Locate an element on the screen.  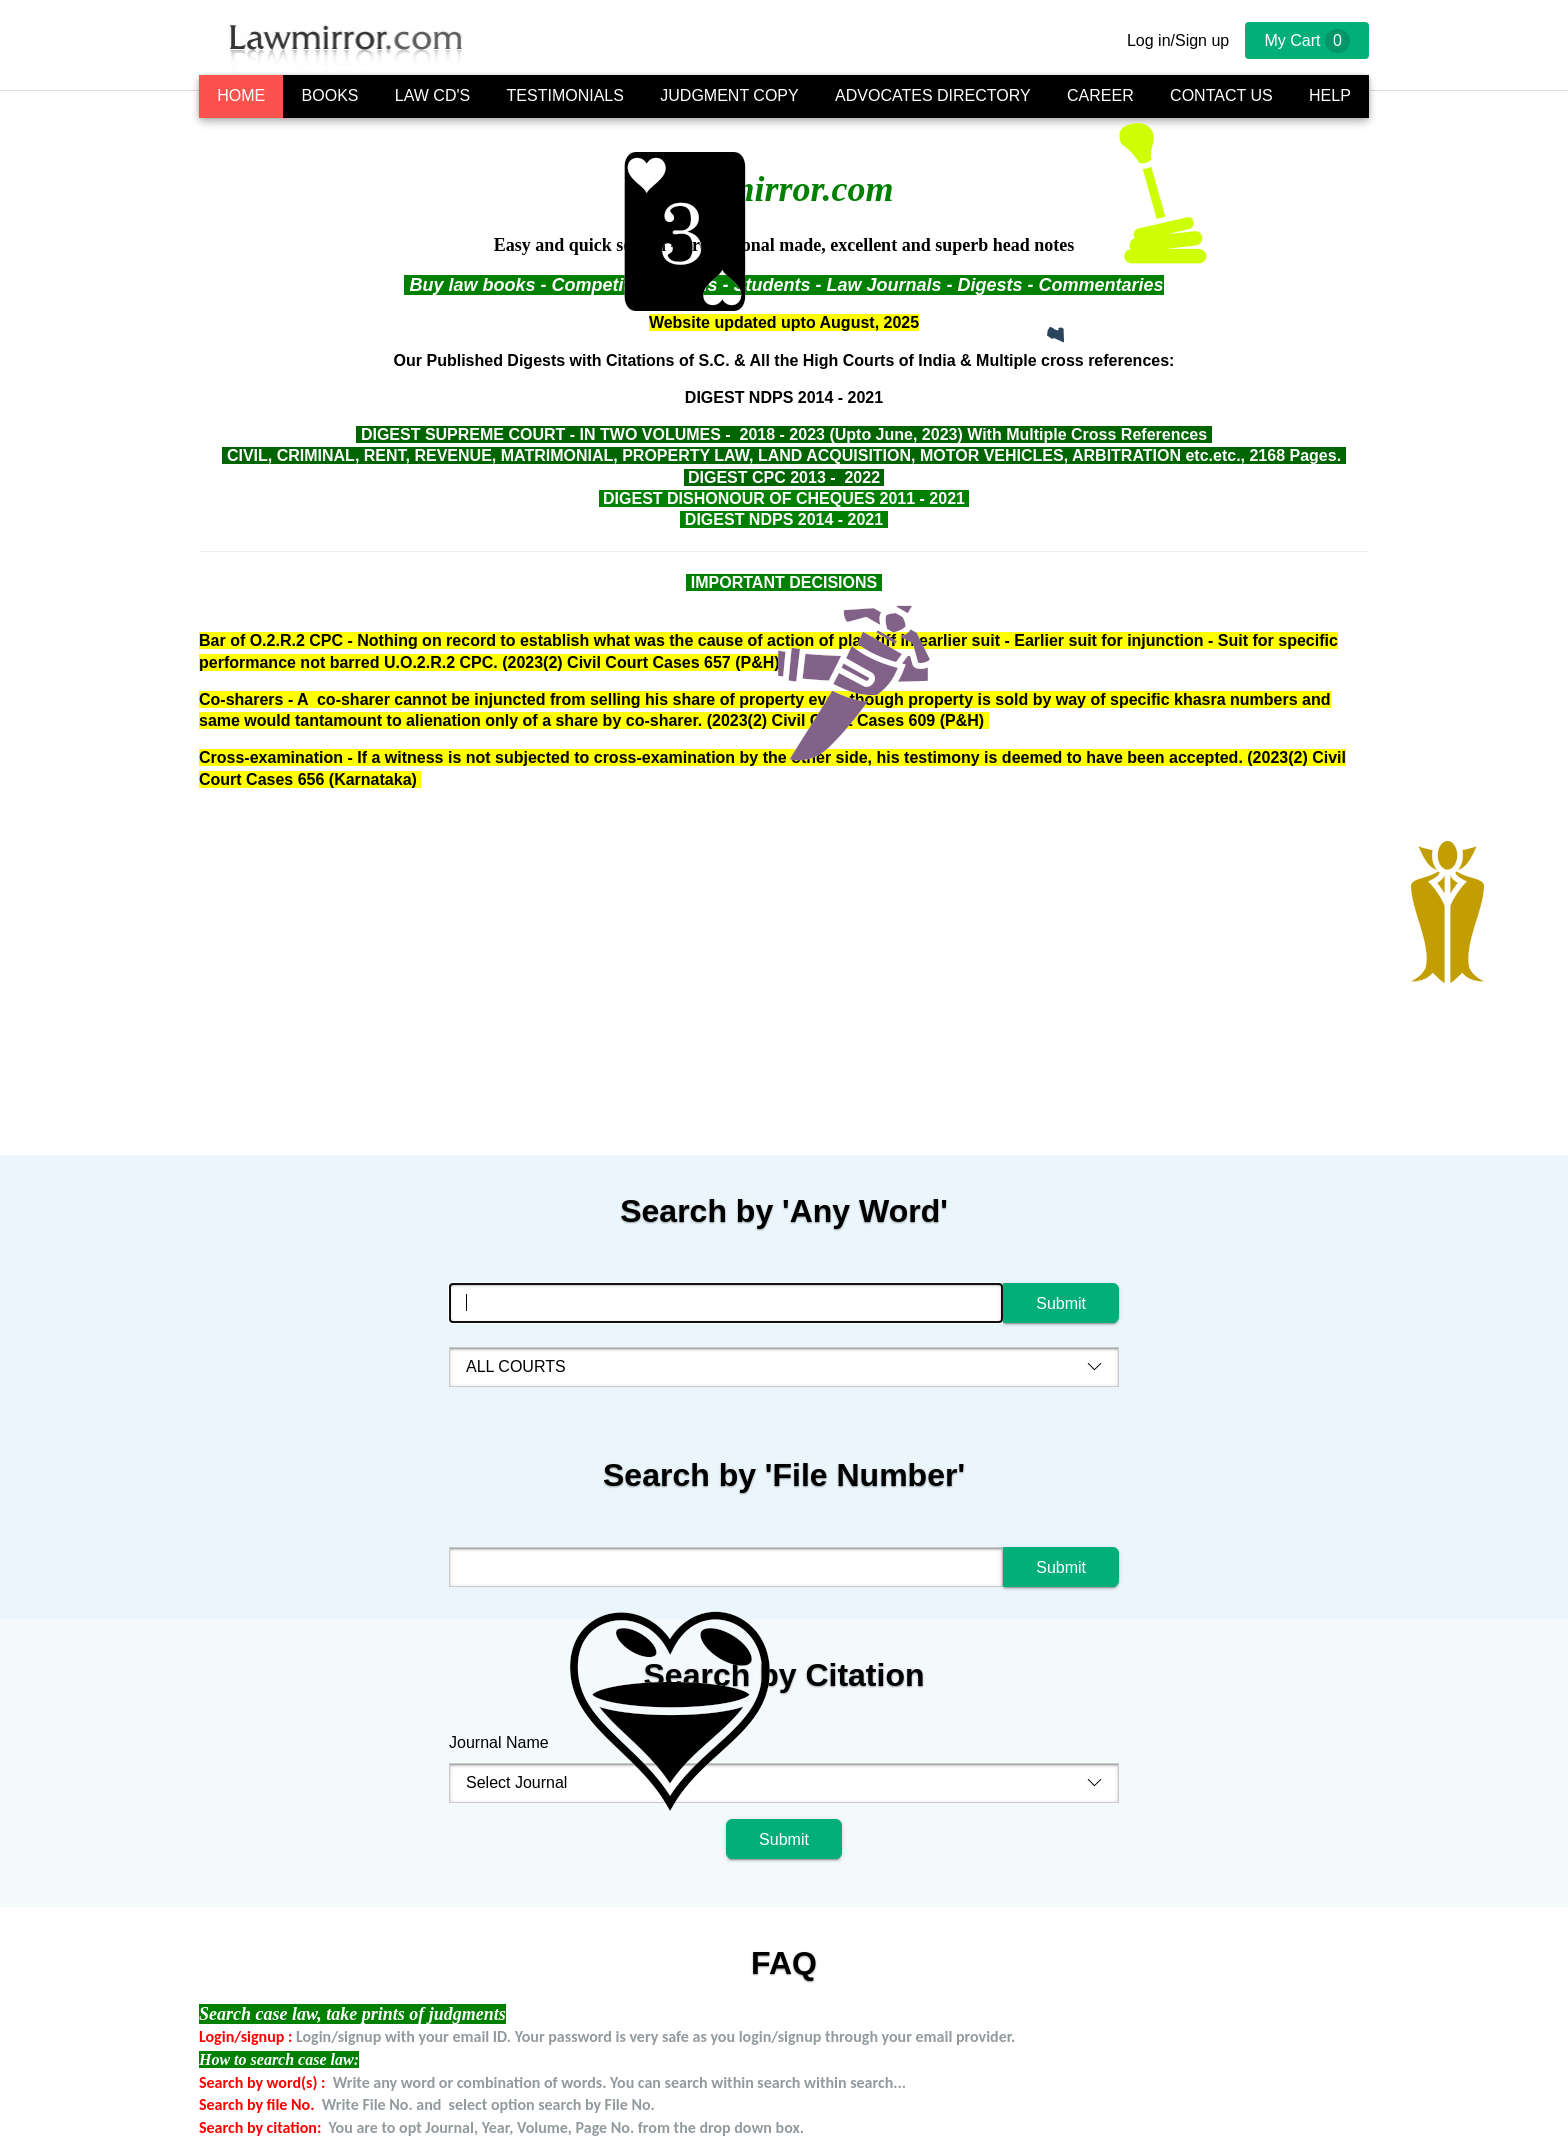
select vampire character or costume is located at coordinates (1447, 910).